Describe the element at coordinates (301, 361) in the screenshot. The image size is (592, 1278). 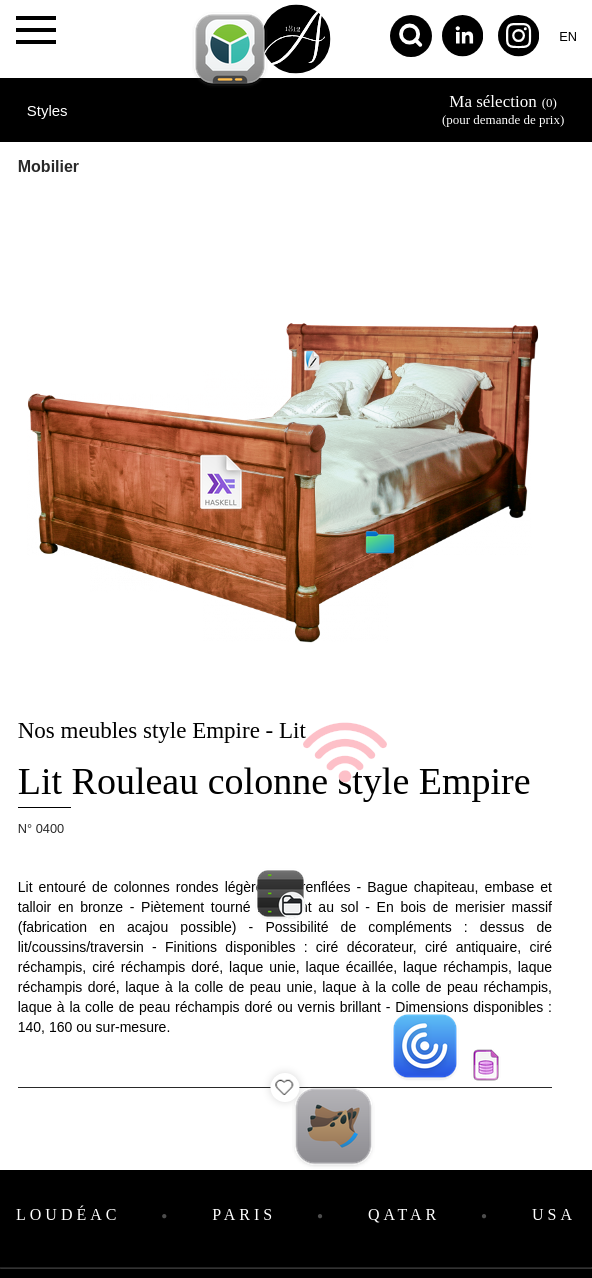
I see `a scribus document file` at that location.